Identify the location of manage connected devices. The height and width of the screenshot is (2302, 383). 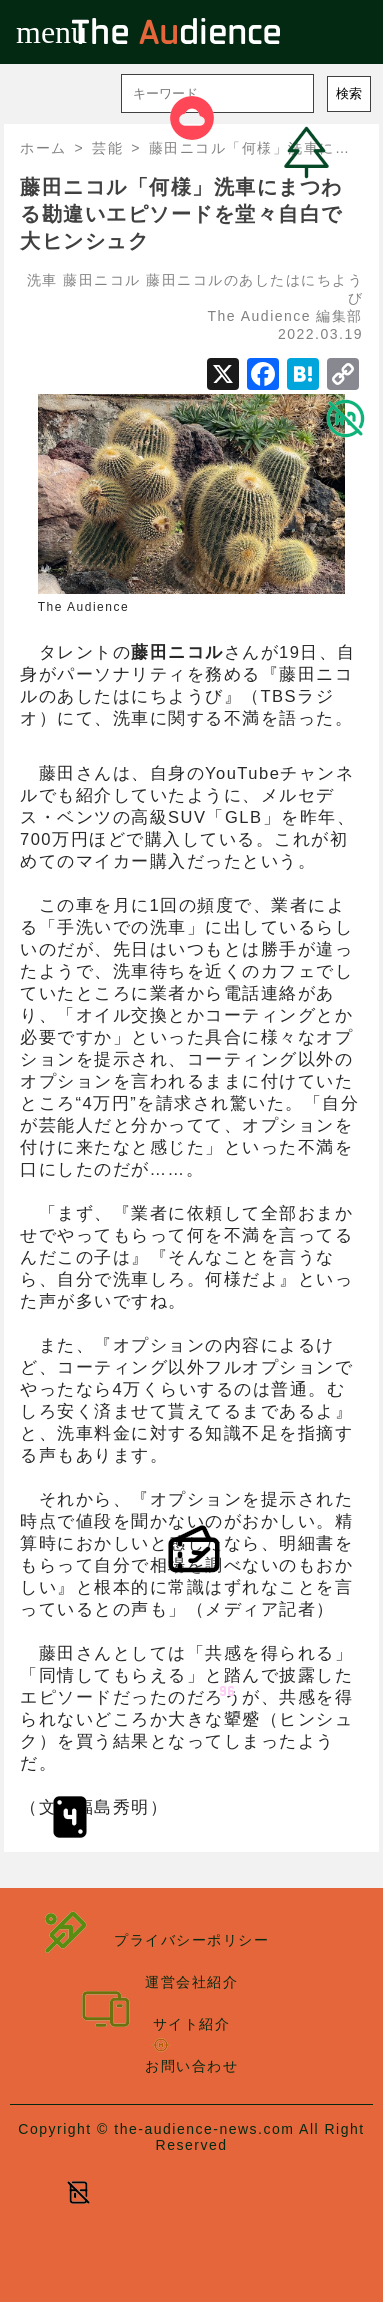
(105, 2009).